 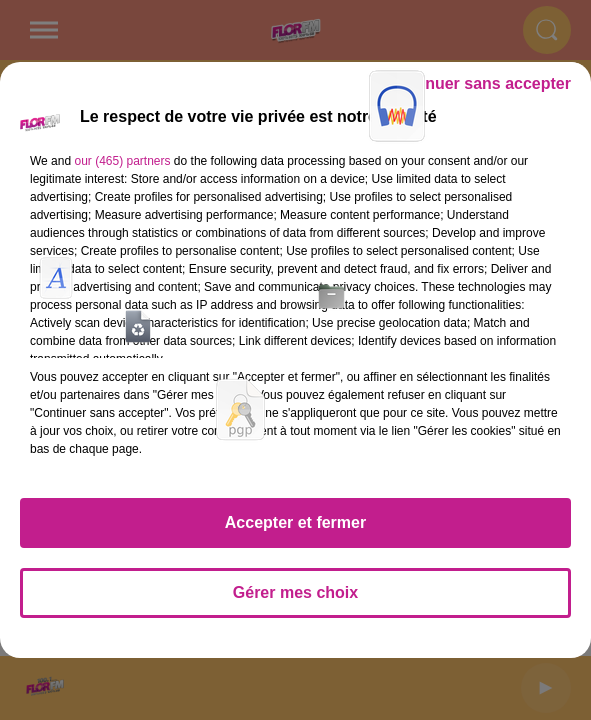 I want to click on an audacity audio project file, so click(x=397, y=106).